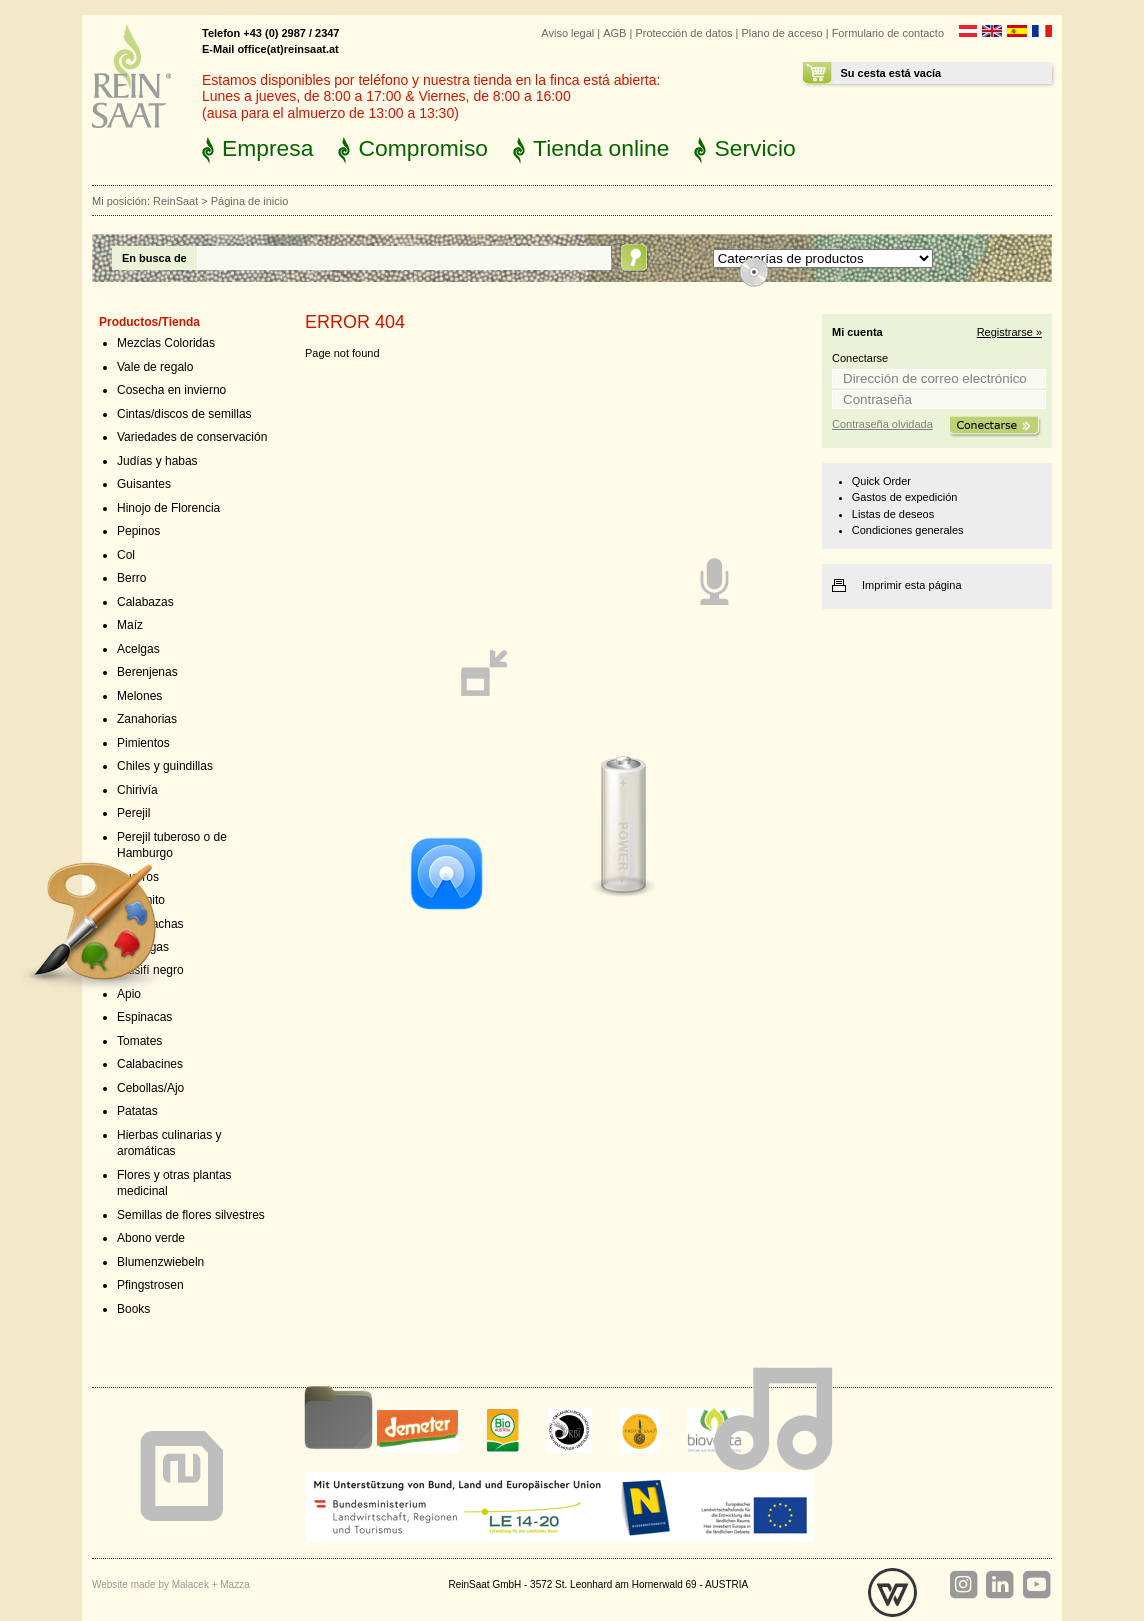 Image resolution: width=1144 pixels, height=1621 pixels. I want to click on open graphics or drawing applications, so click(93, 925).